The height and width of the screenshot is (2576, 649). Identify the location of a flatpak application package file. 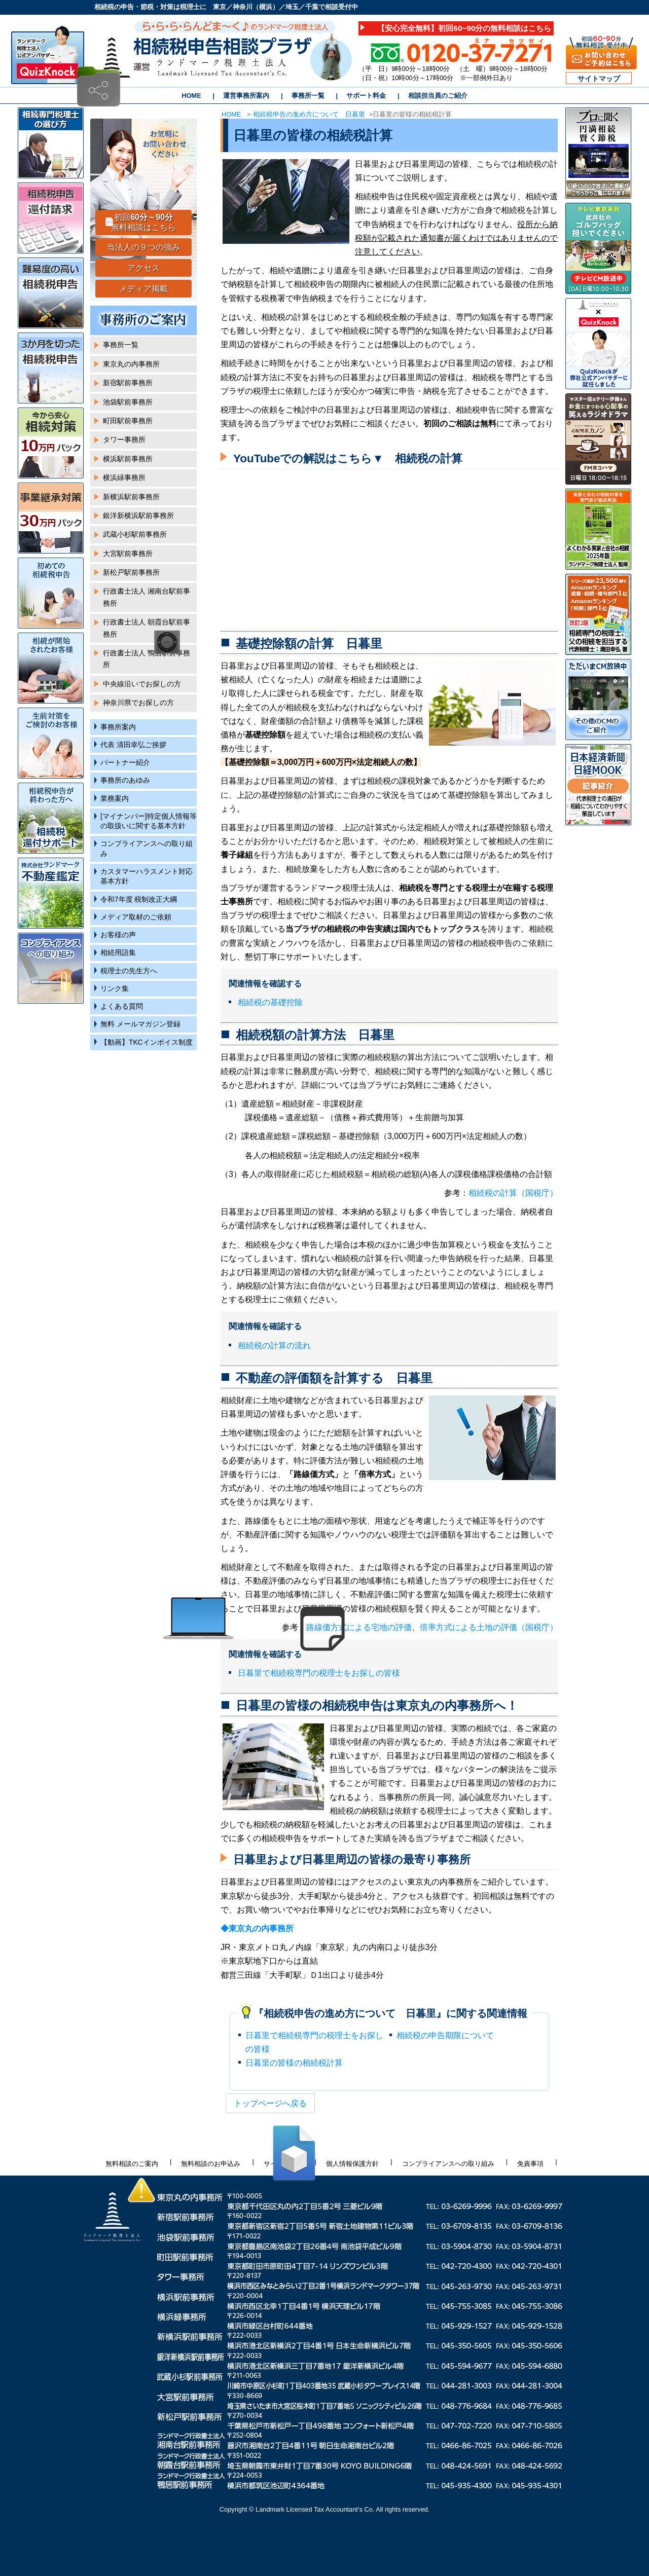
(294, 2153).